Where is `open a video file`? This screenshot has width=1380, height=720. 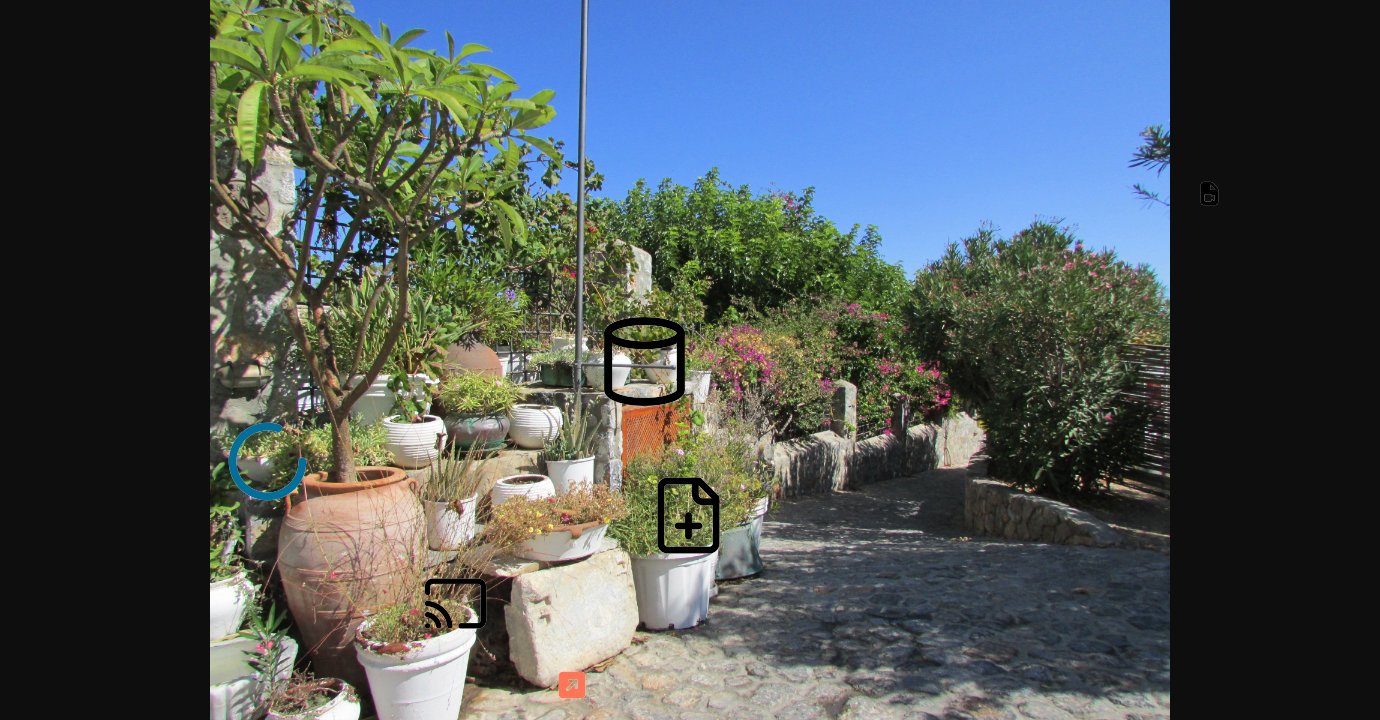 open a video file is located at coordinates (1209, 193).